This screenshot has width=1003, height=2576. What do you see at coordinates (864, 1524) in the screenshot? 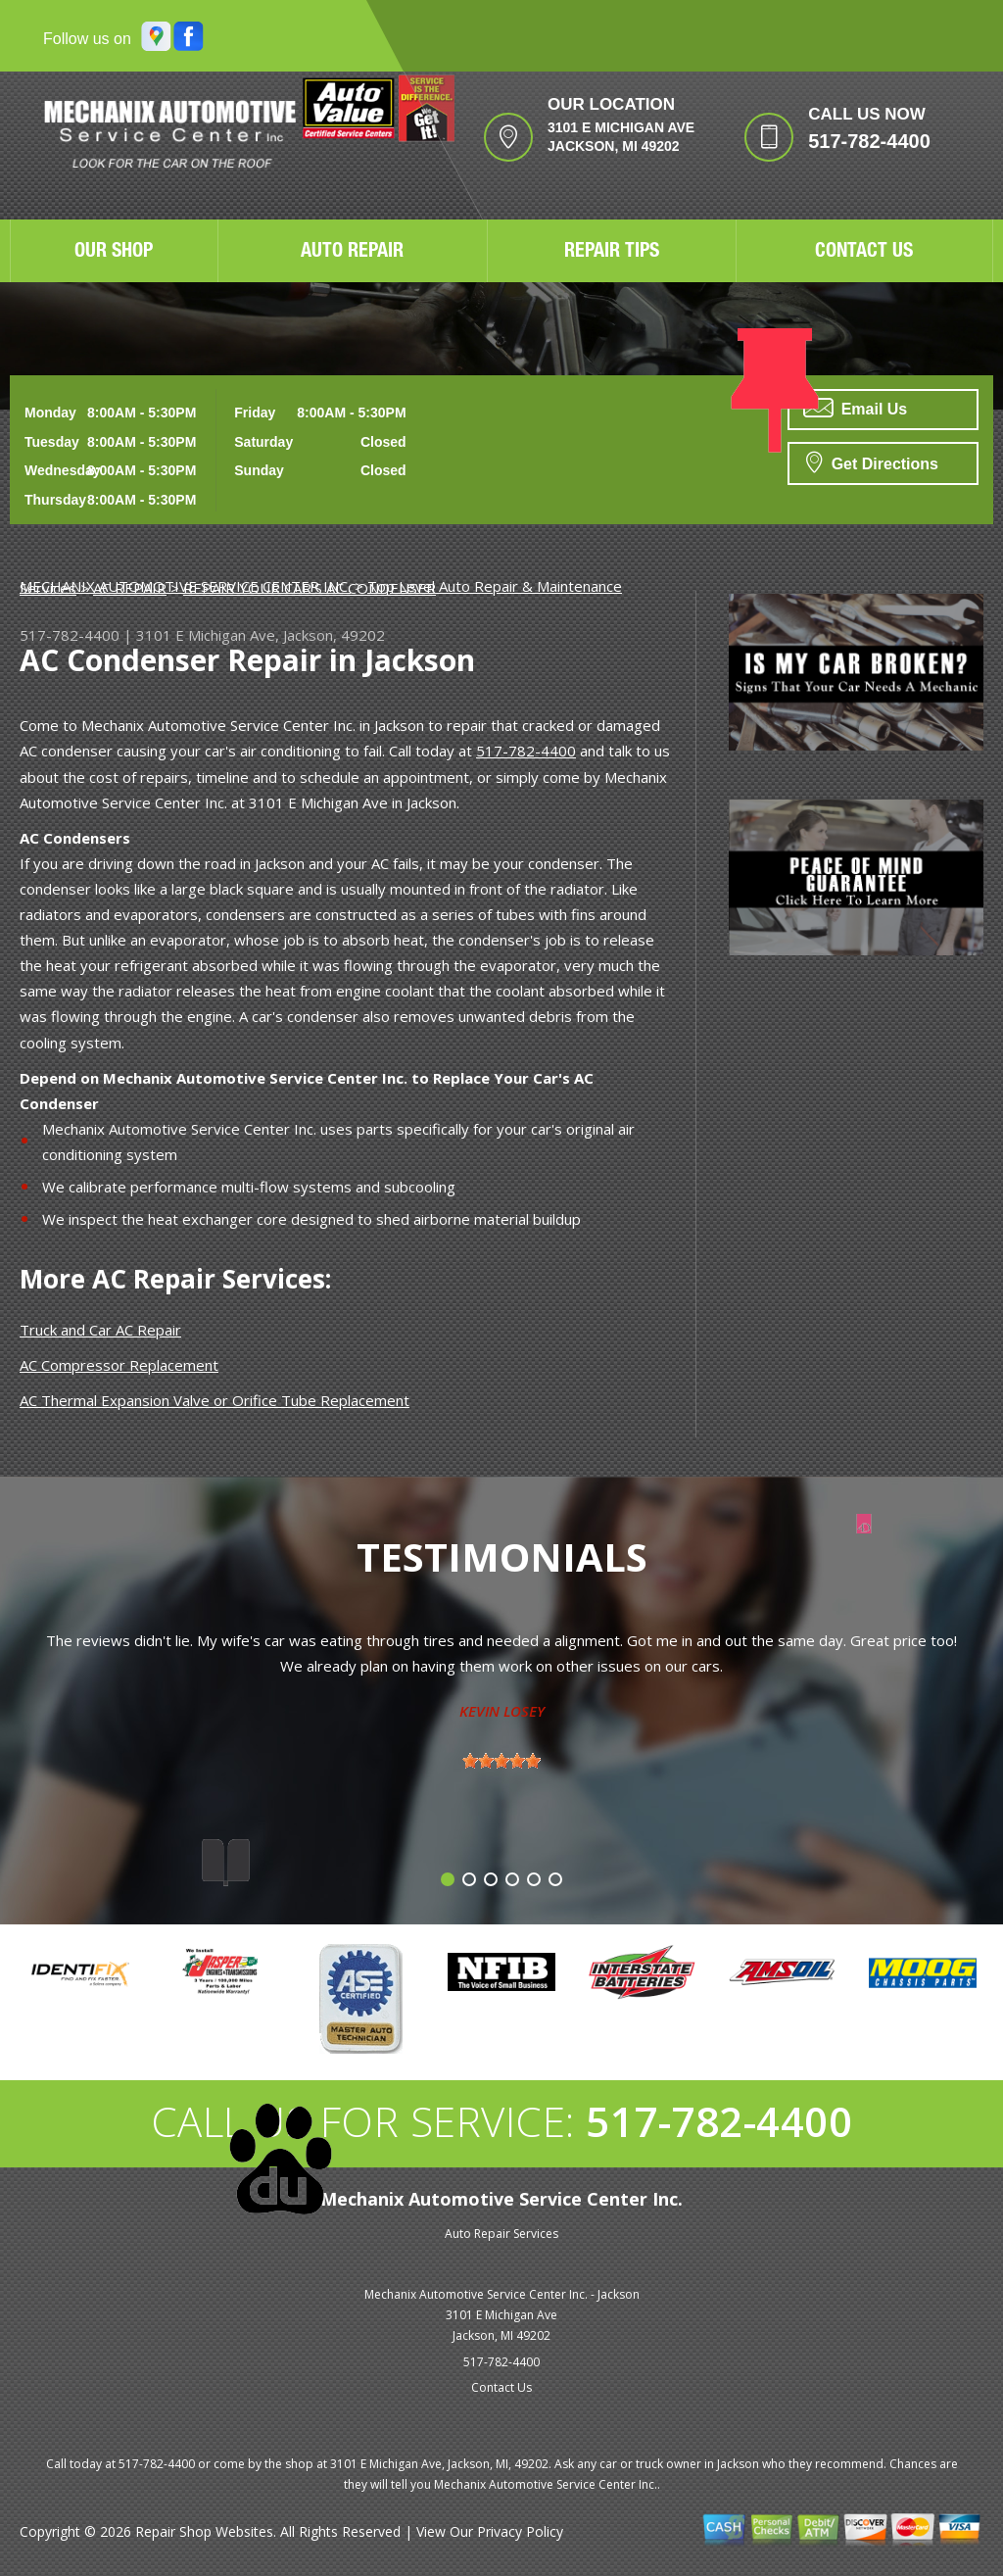
I see `4D software logo` at bounding box center [864, 1524].